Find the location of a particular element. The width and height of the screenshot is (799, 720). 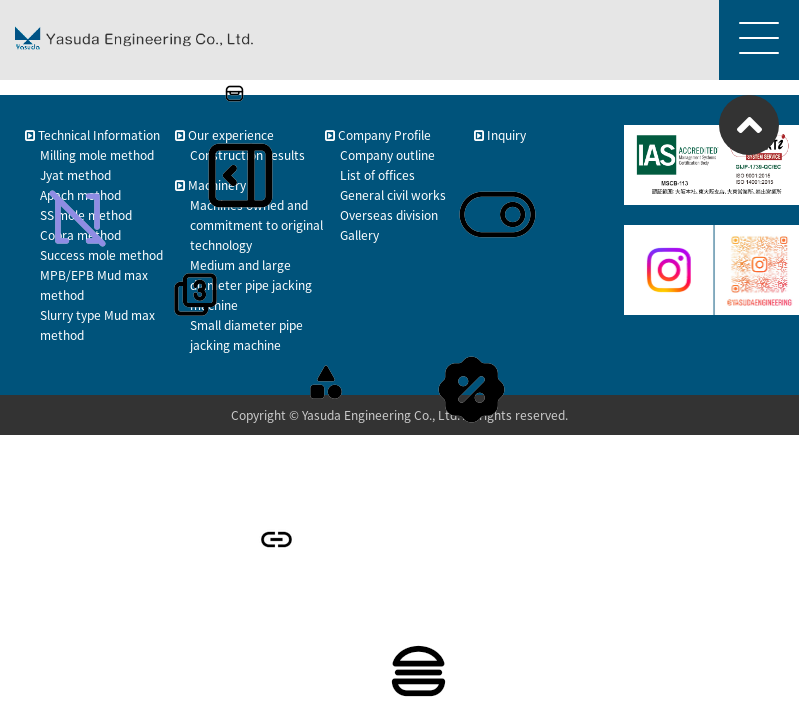

view item 3 in a series or collection is located at coordinates (195, 294).